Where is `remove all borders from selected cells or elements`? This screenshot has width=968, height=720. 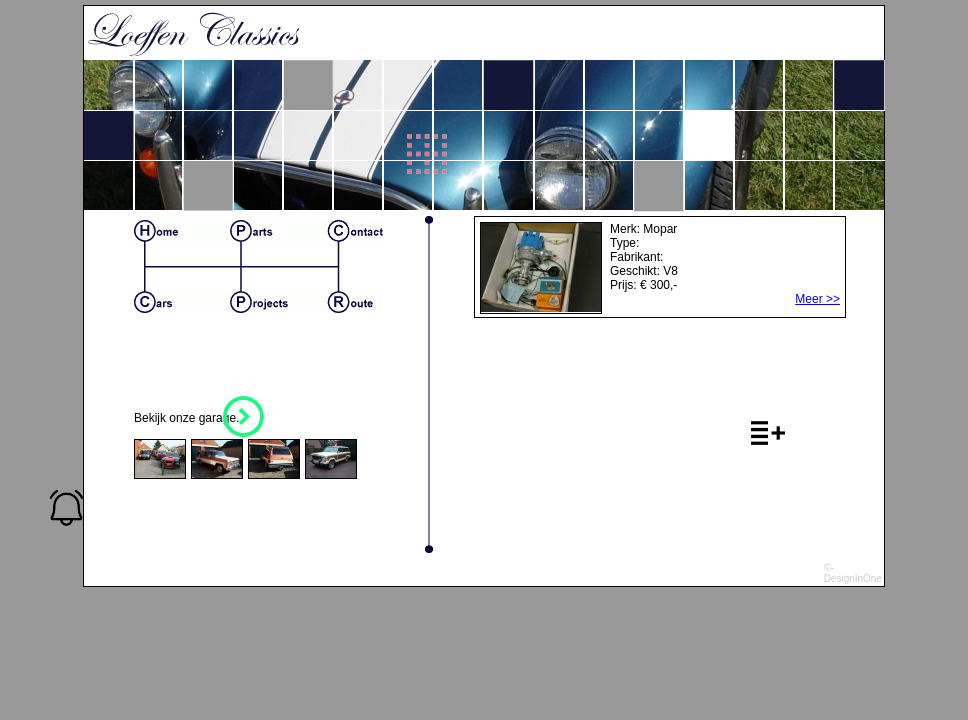
remove all borders from selected cells or elements is located at coordinates (427, 154).